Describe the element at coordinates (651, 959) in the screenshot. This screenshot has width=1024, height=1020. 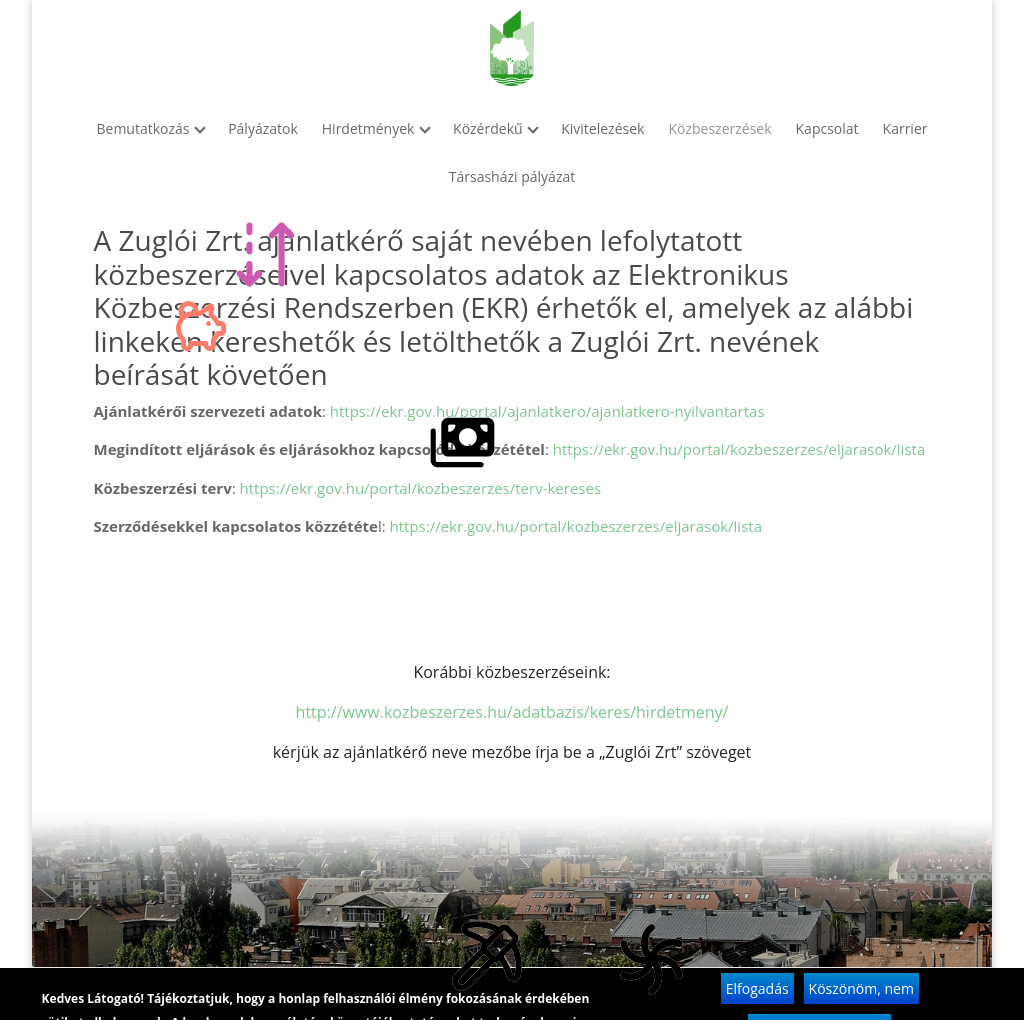
I see `access space or astronomy-themed content` at that location.